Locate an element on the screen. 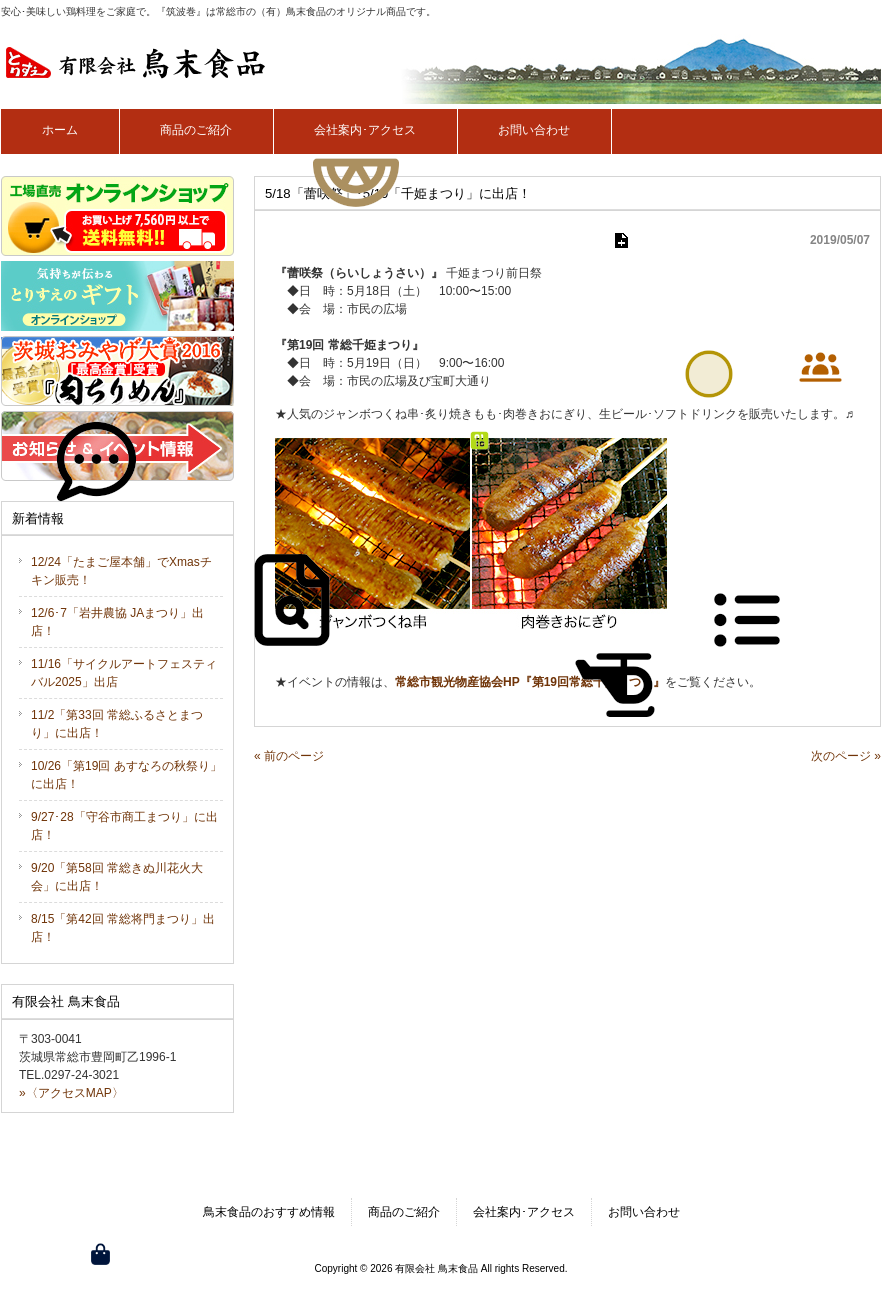 The height and width of the screenshot is (1313, 882). helicopter transportation option is located at coordinates (615, 684).